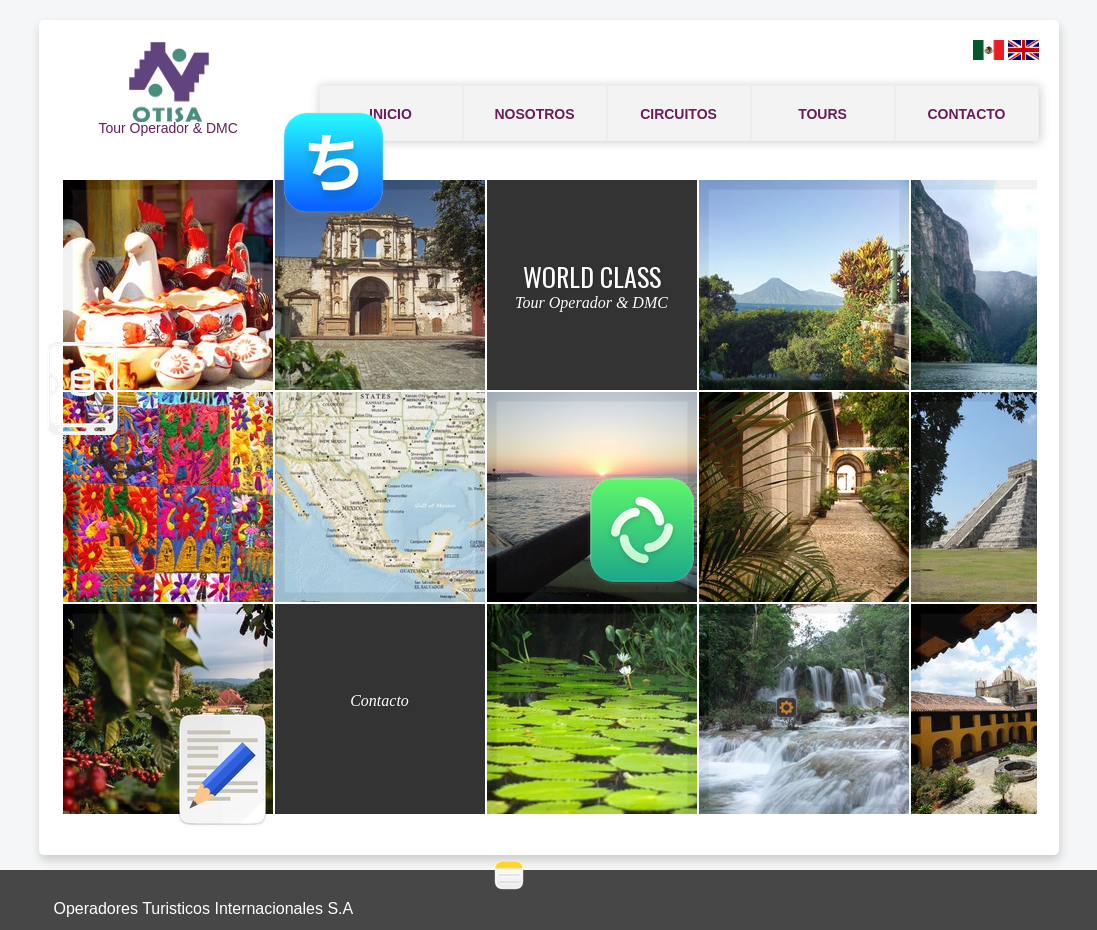 The height and width of the screenshot is (930, 1097). Describe the element at coordinates (222, 769) in the screenshot. I see `open the software learning or tutorial app` at that location.